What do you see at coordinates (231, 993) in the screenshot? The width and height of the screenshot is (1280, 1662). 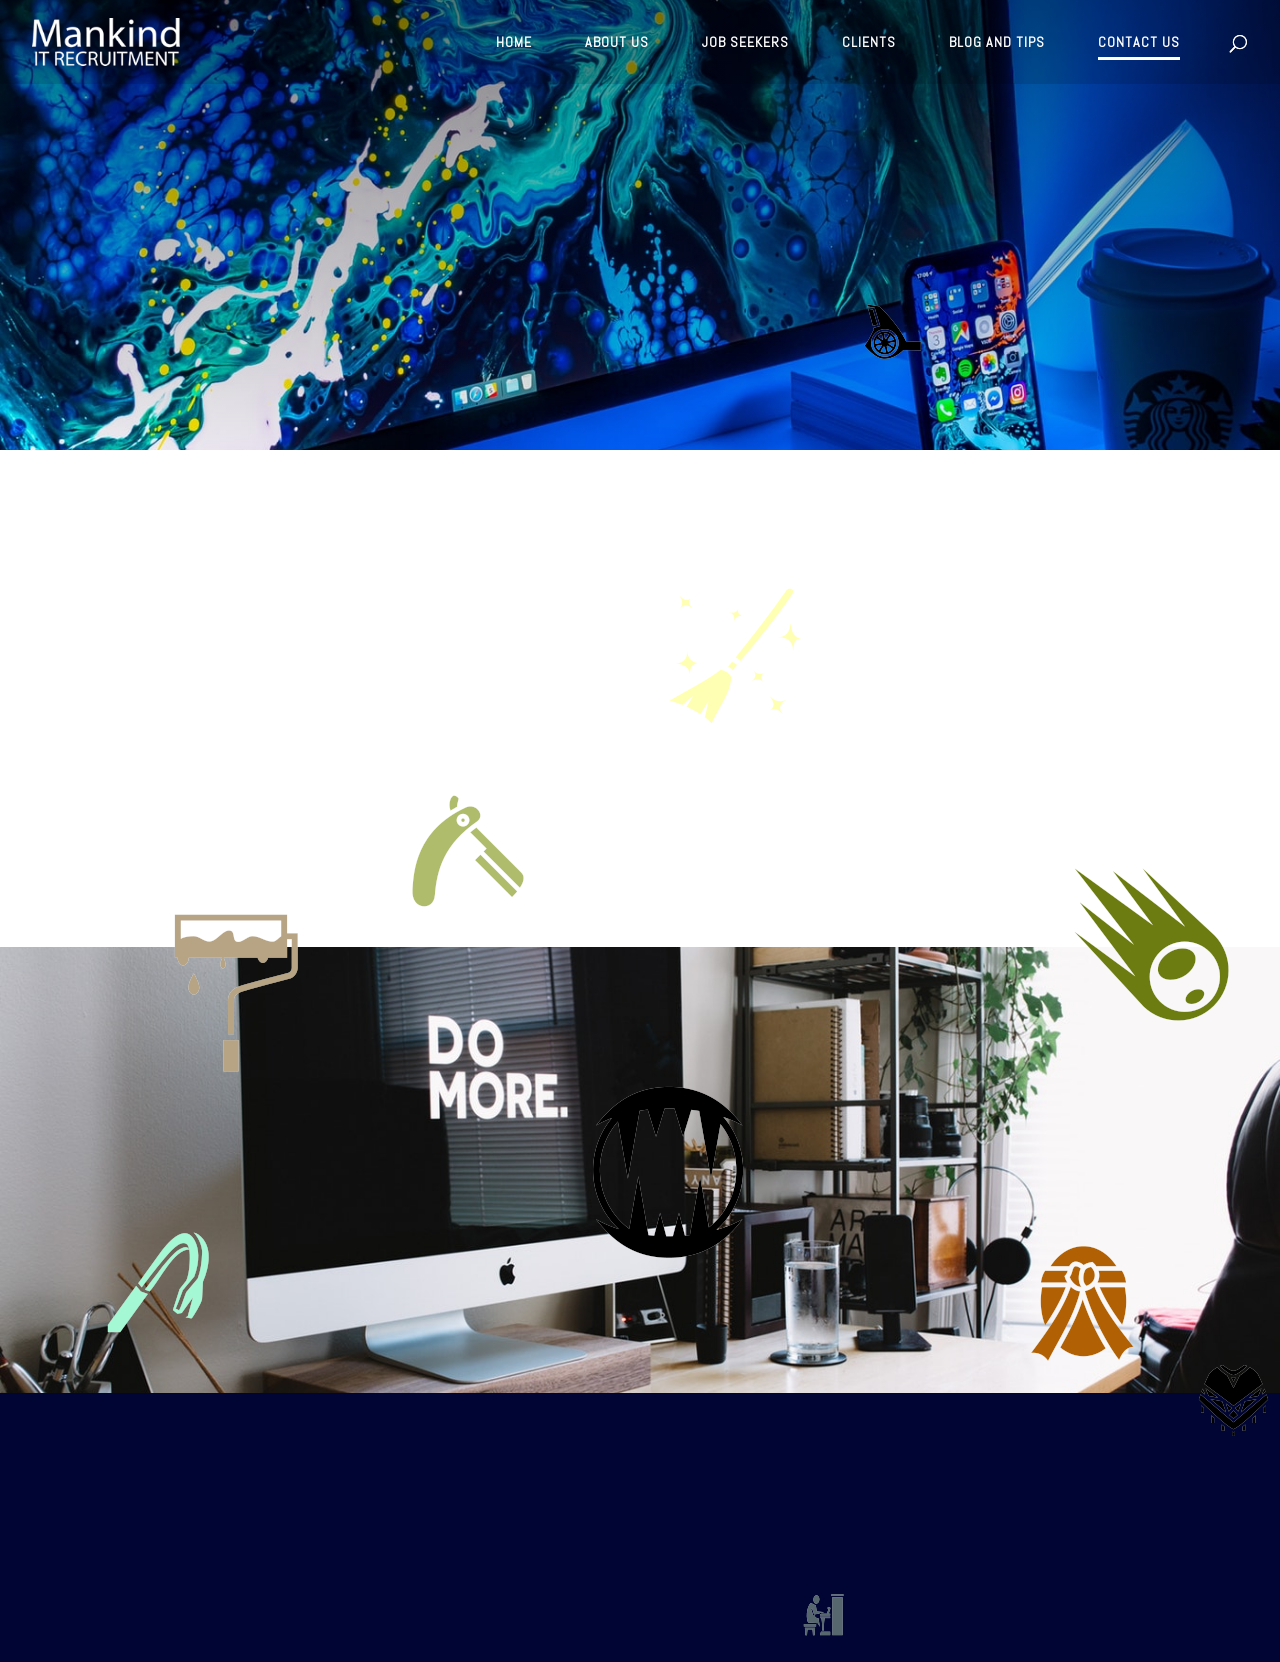 I see `customize theme or appearance settings` at bounding box center [231, 993].